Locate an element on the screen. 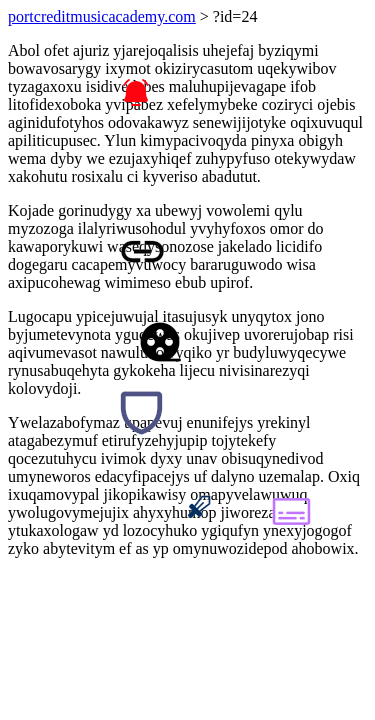 The height and width of the screenshot is (720, 375). access security or privacy settings is located at coordinates (141, 410).